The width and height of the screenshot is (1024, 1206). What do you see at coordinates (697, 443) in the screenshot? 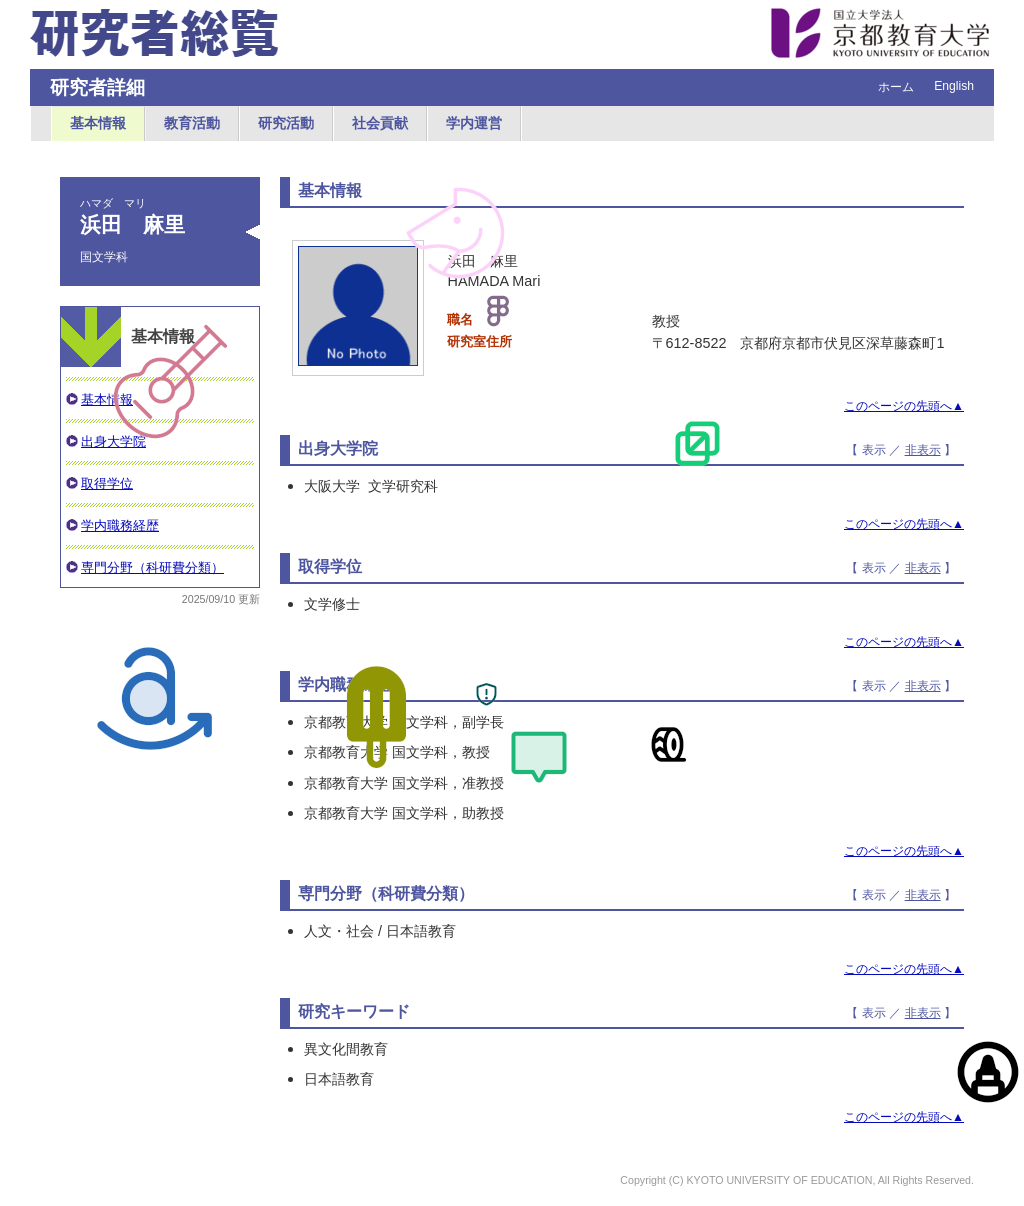
I see `view overlapping or intersecting layers` at bounding box center [697, 443].